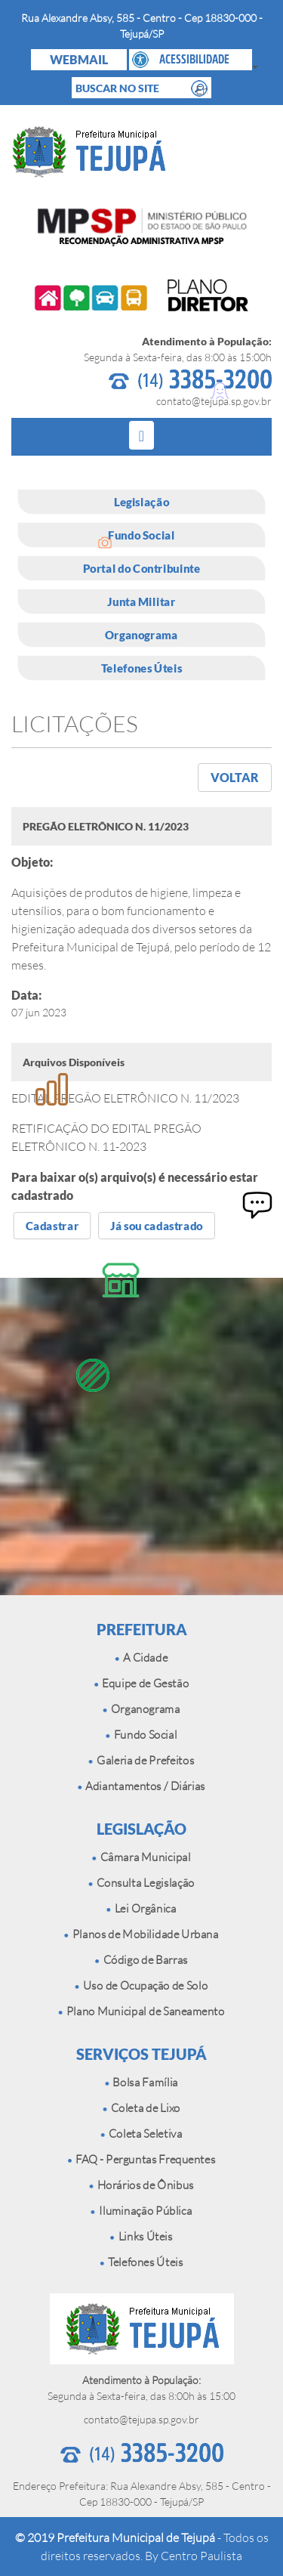 The height and width of the screenshot is (2576, 283). Describe the element at coordinates (93, 1375) in the screenshot. I see `indicates restricted or prohibited action` at that location.